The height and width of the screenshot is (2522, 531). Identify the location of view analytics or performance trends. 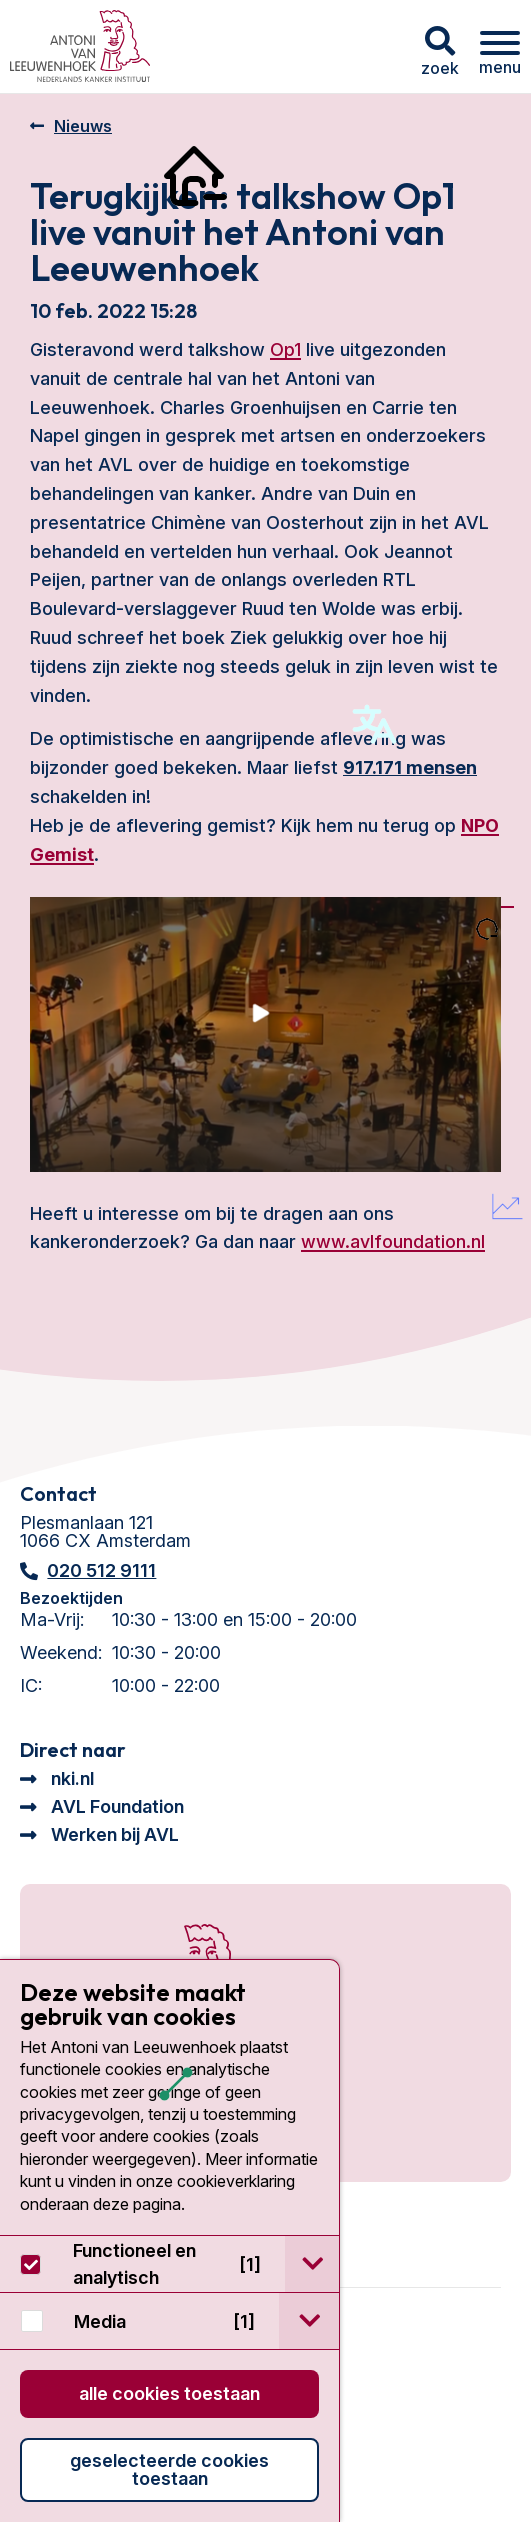
(507, 1206).